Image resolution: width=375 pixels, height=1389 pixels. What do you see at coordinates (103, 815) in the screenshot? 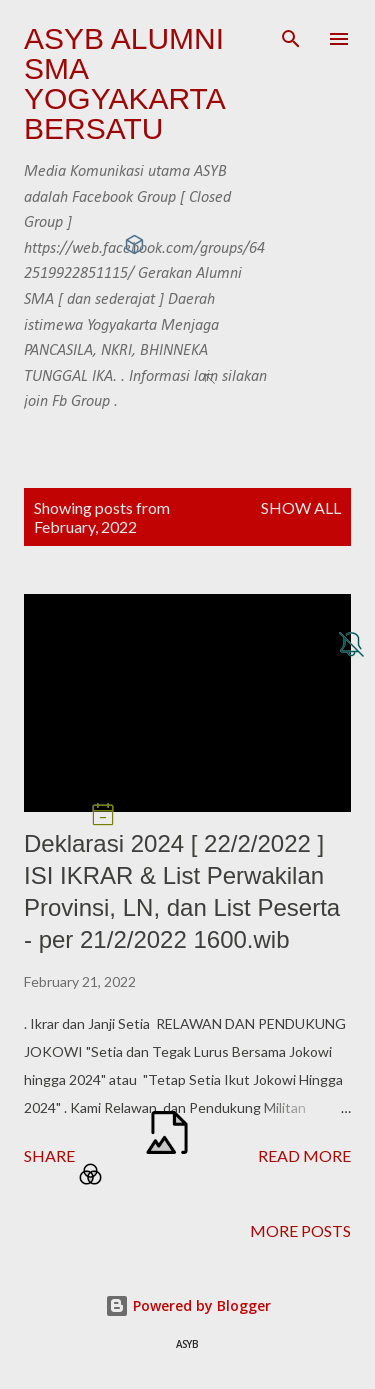
I see `remove an event from your calendar` at bounding box center [103, 815].